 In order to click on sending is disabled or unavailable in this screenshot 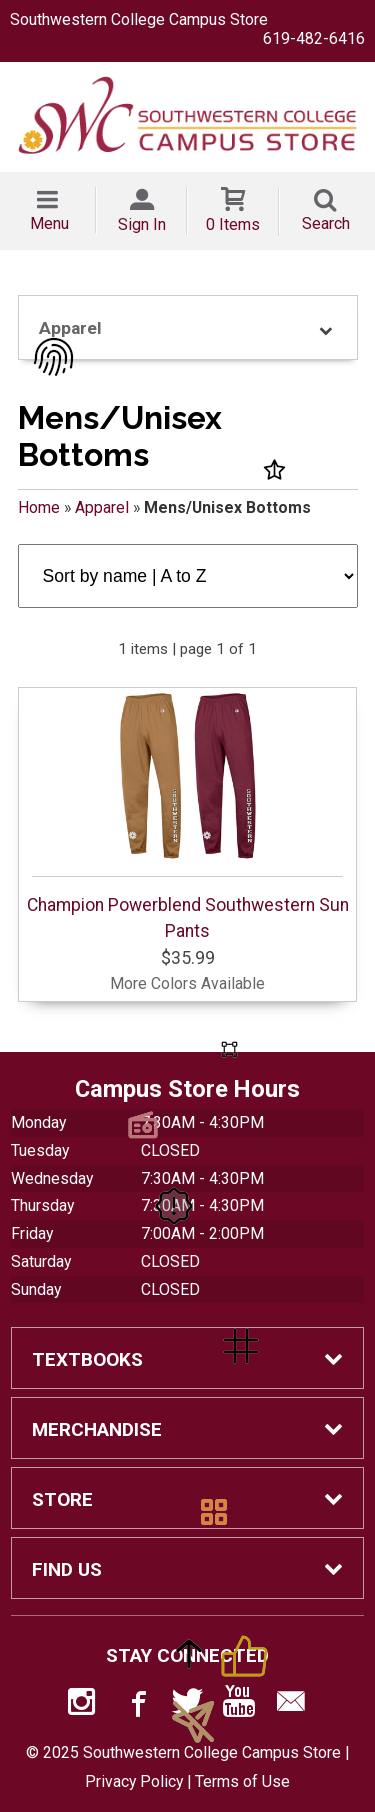, I will do `click(193, 1721)`.